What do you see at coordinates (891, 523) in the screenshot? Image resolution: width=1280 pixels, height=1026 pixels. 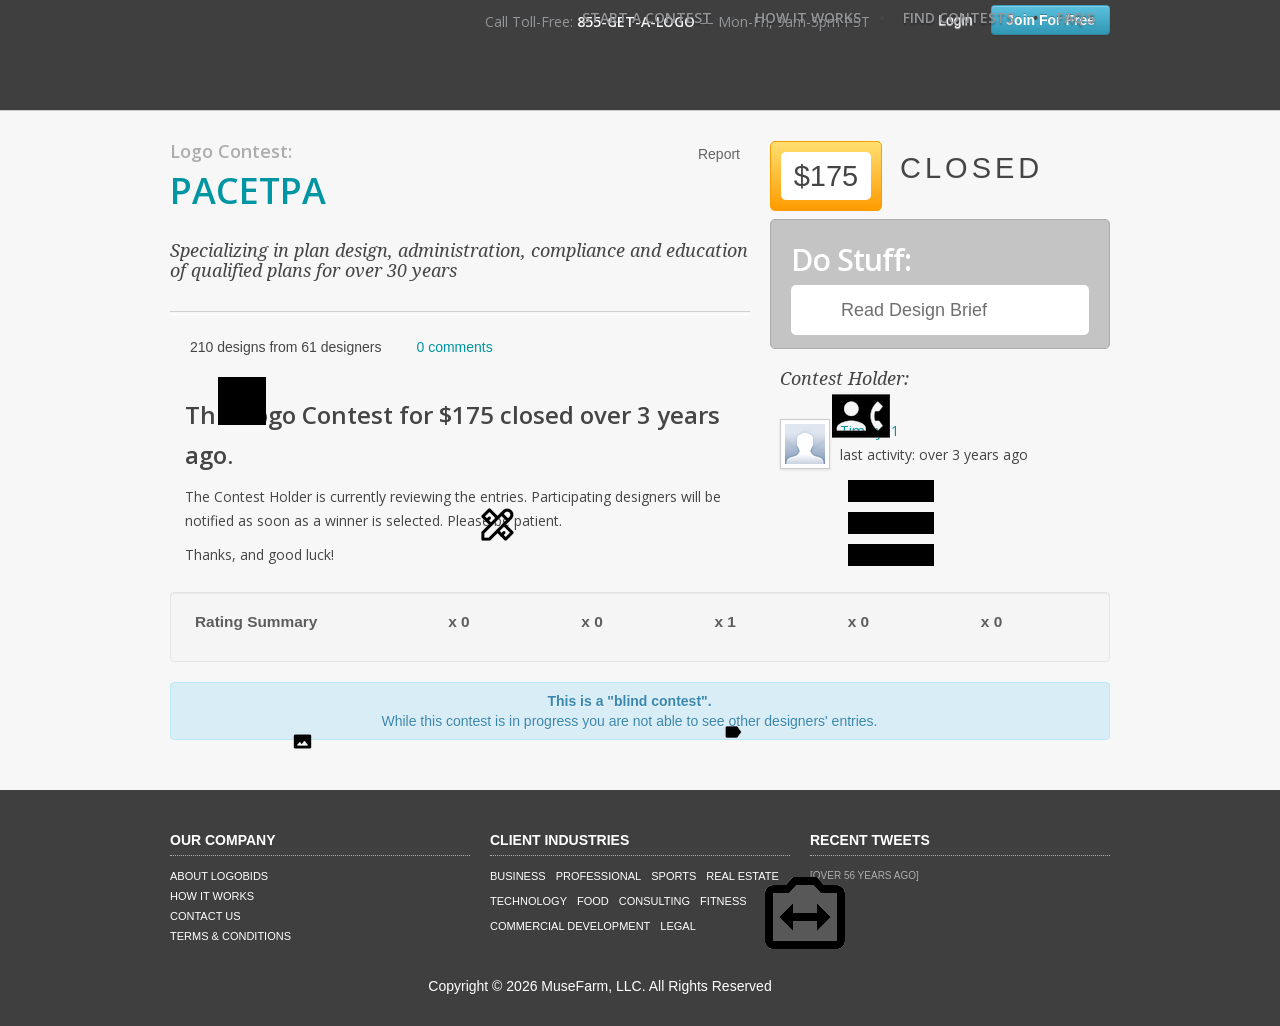 I see `view data in row format` at bounding box center [891, 523].